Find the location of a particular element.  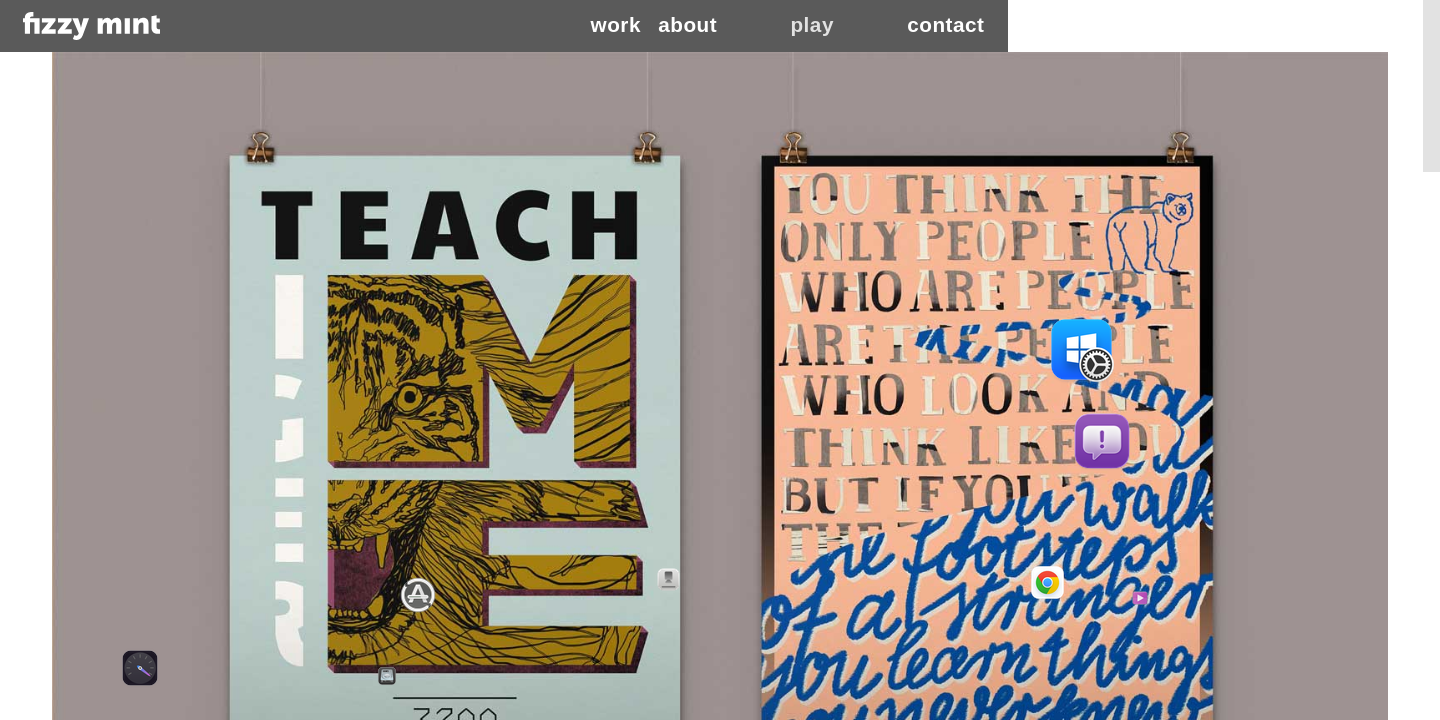

open totem media player is located at coordinates (1140, 598).